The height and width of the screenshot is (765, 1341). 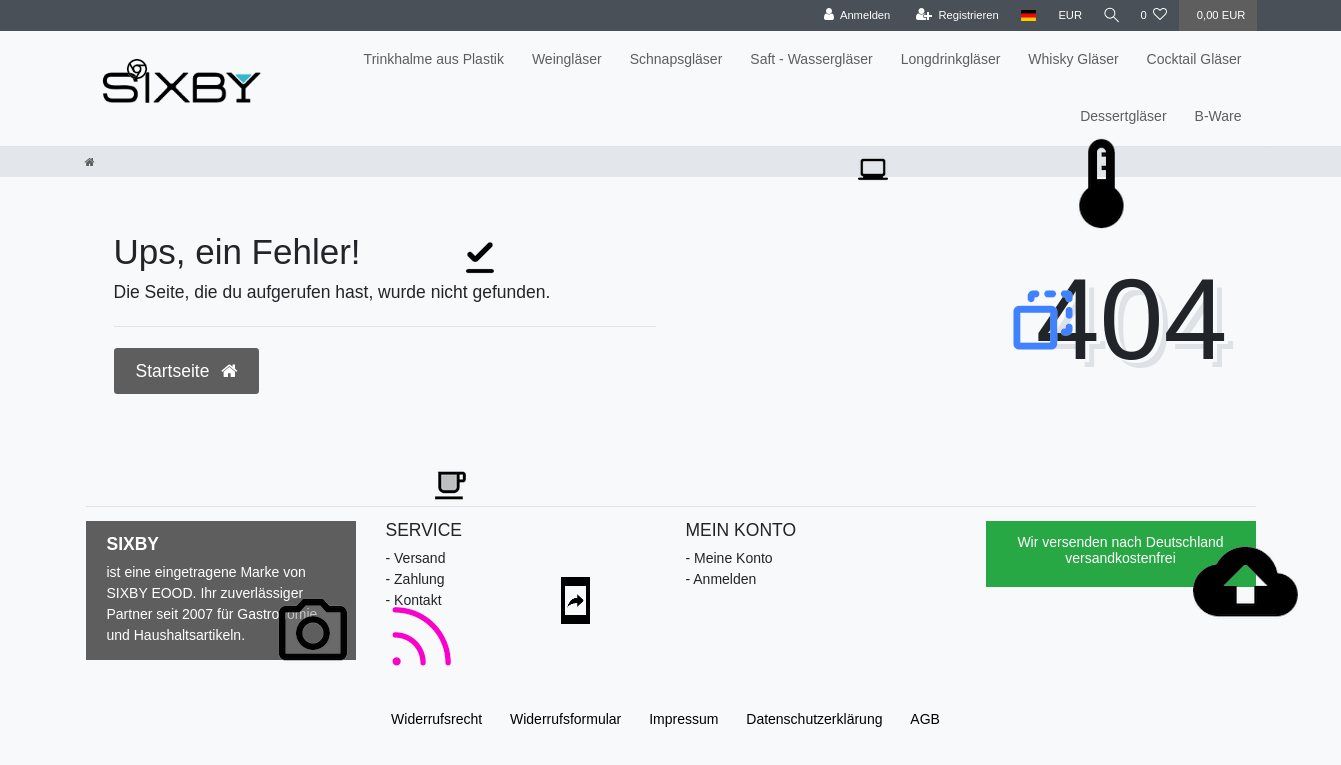 I want to click on adjust temperature settings, so click(x=1101, y=183).